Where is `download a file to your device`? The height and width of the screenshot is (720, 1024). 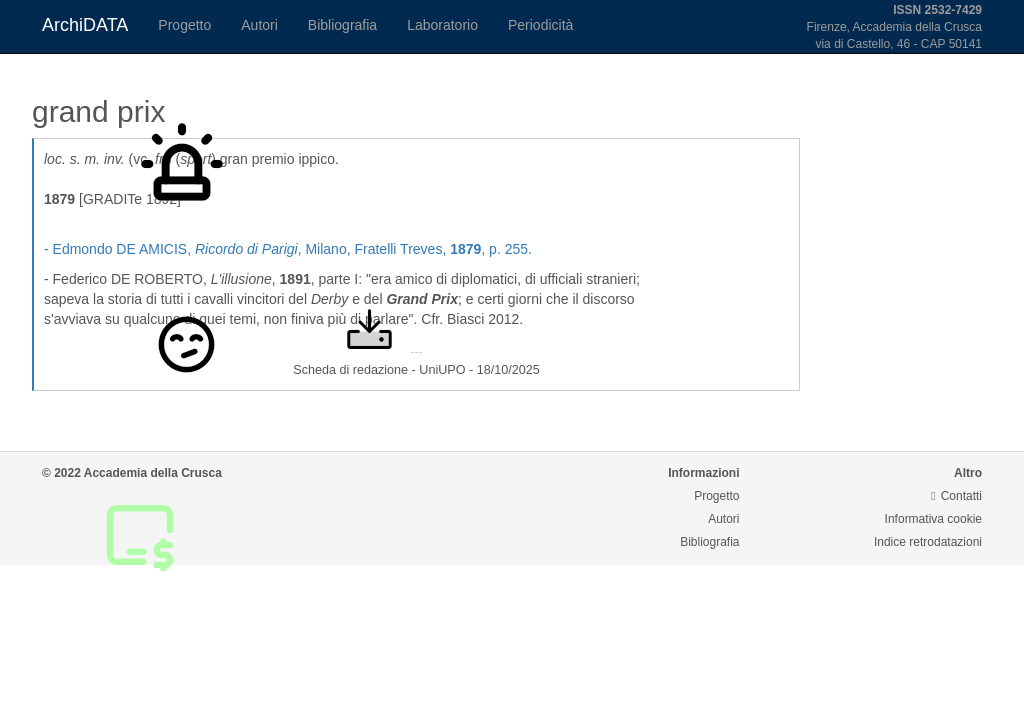 download a file to your device is located at coordinates (369, 331).